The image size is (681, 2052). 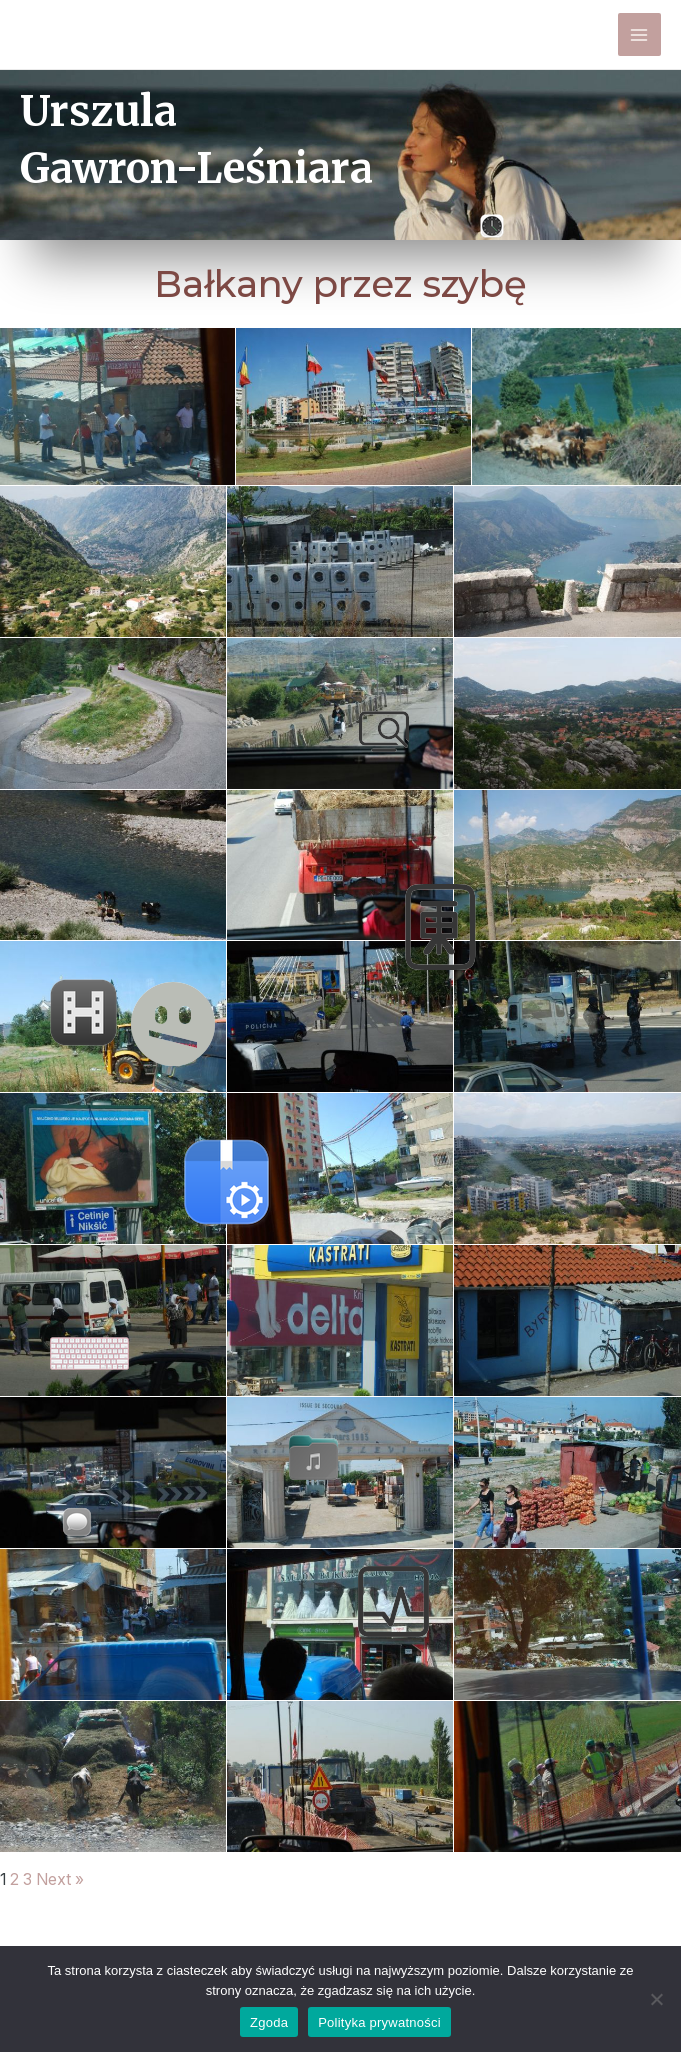 What do you see at coordinates (313, 1457) in the screenshot?
I see `open your music folder` at bounding box center [313, 1457].